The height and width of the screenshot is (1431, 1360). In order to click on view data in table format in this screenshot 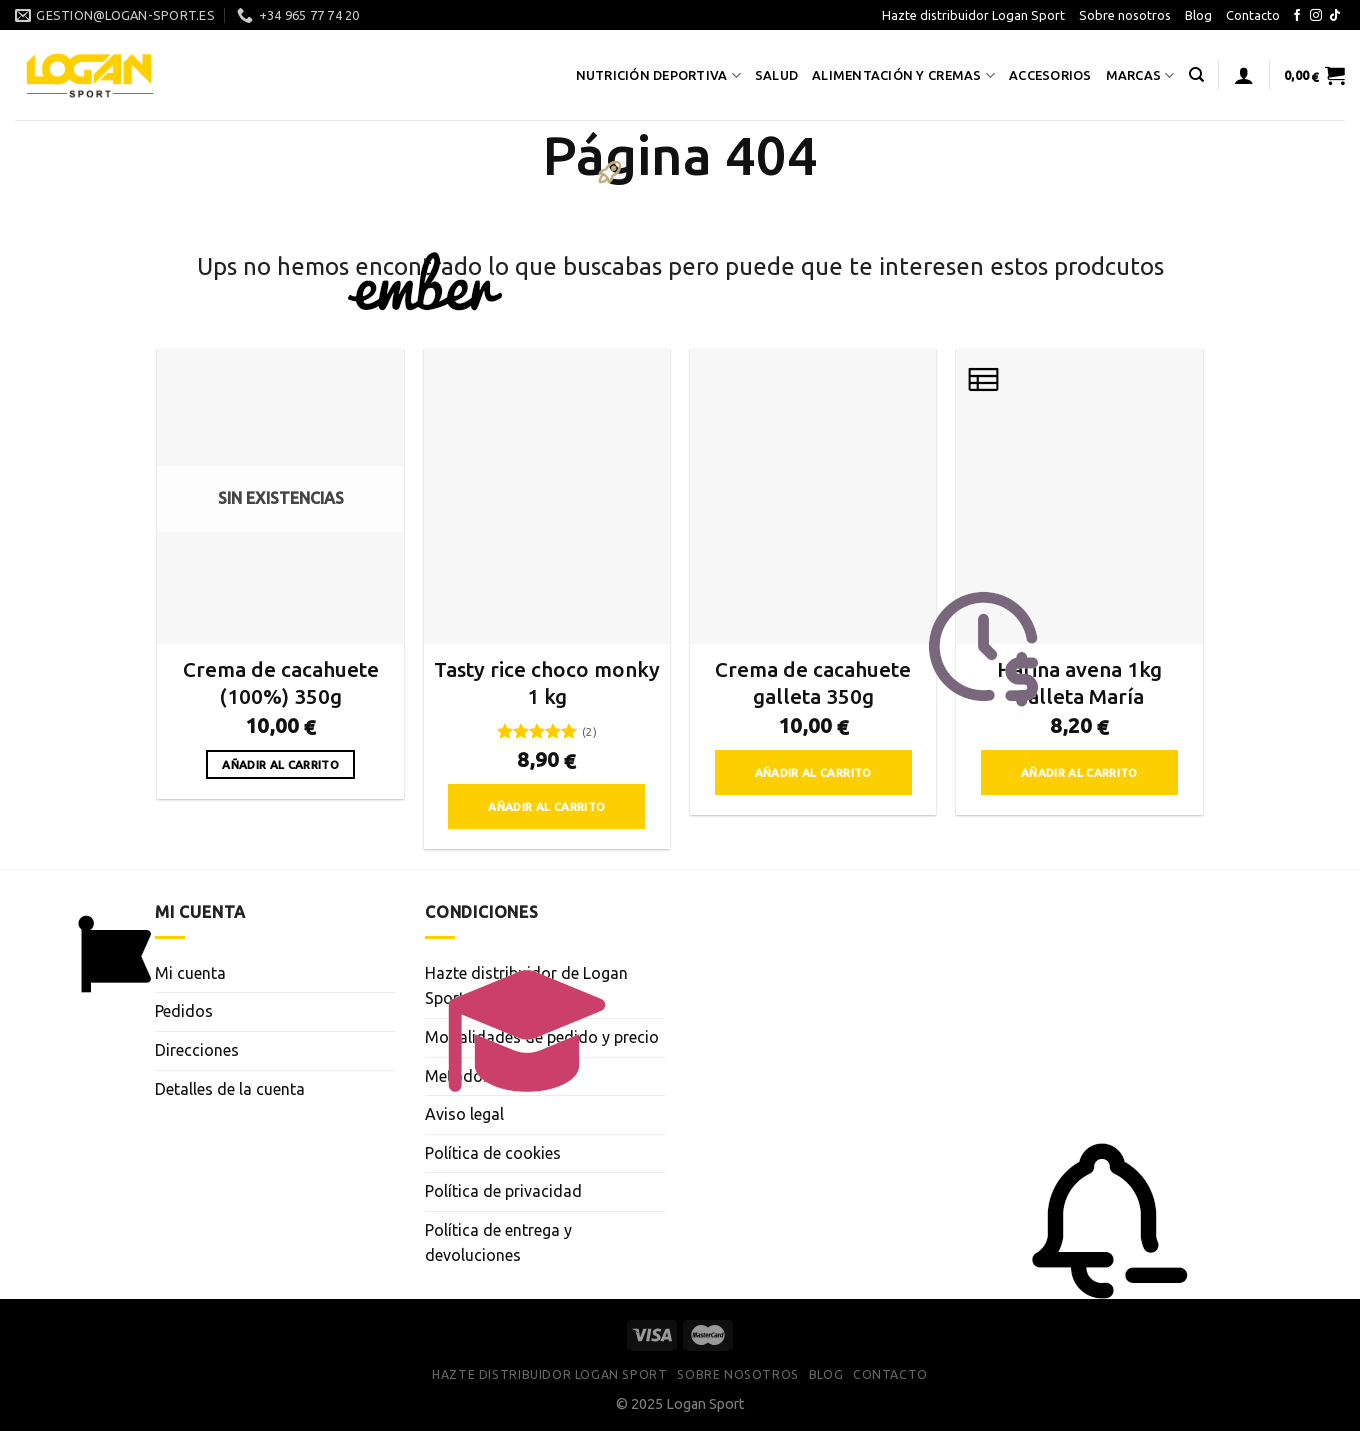, I will do `click(983, 379)`.